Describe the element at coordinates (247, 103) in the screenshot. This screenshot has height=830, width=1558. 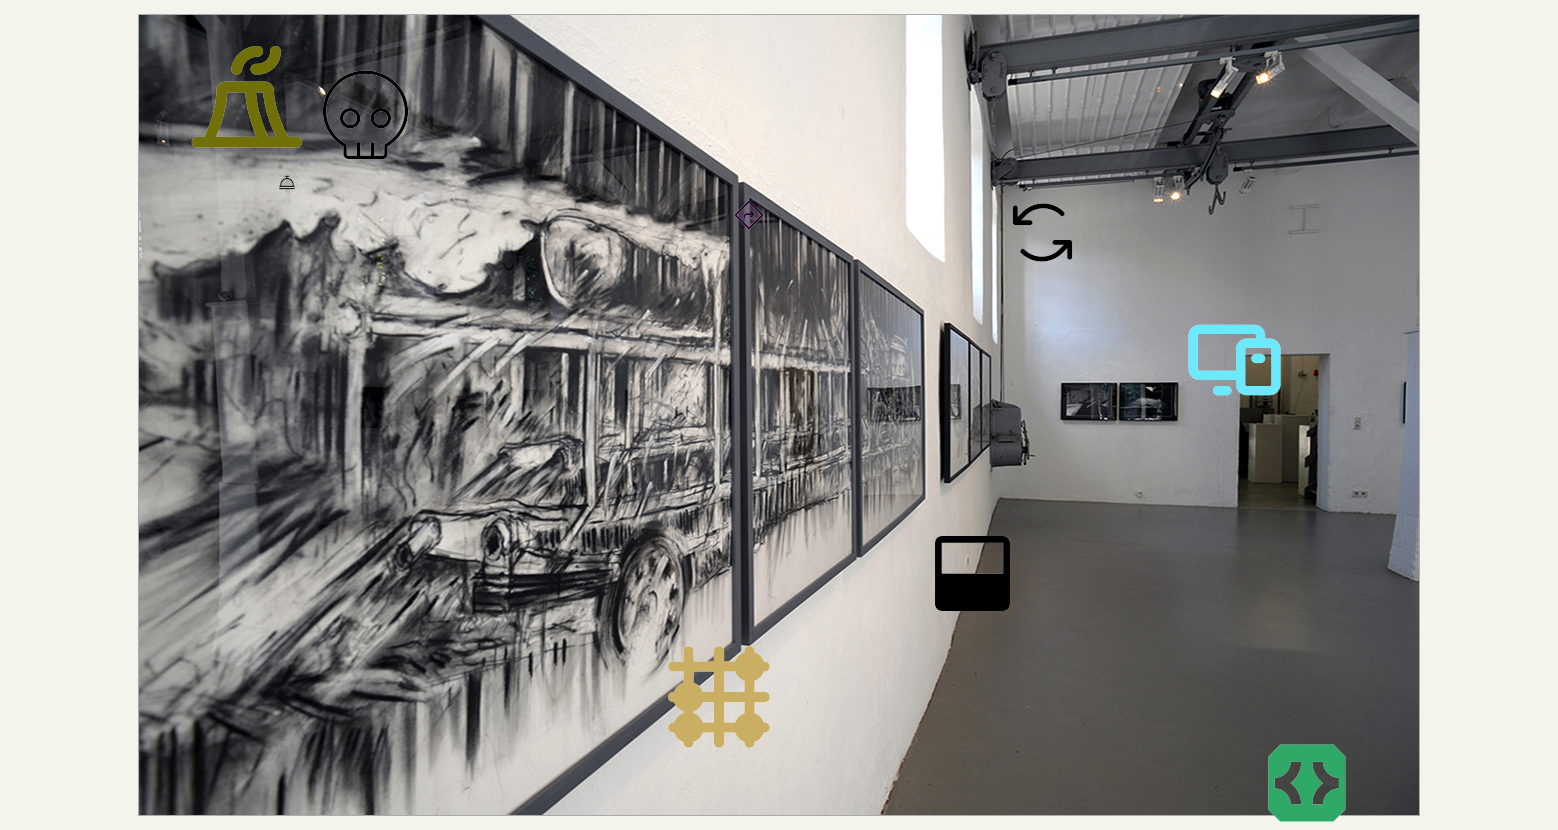
I see `view nuclear power plant information` at that location.